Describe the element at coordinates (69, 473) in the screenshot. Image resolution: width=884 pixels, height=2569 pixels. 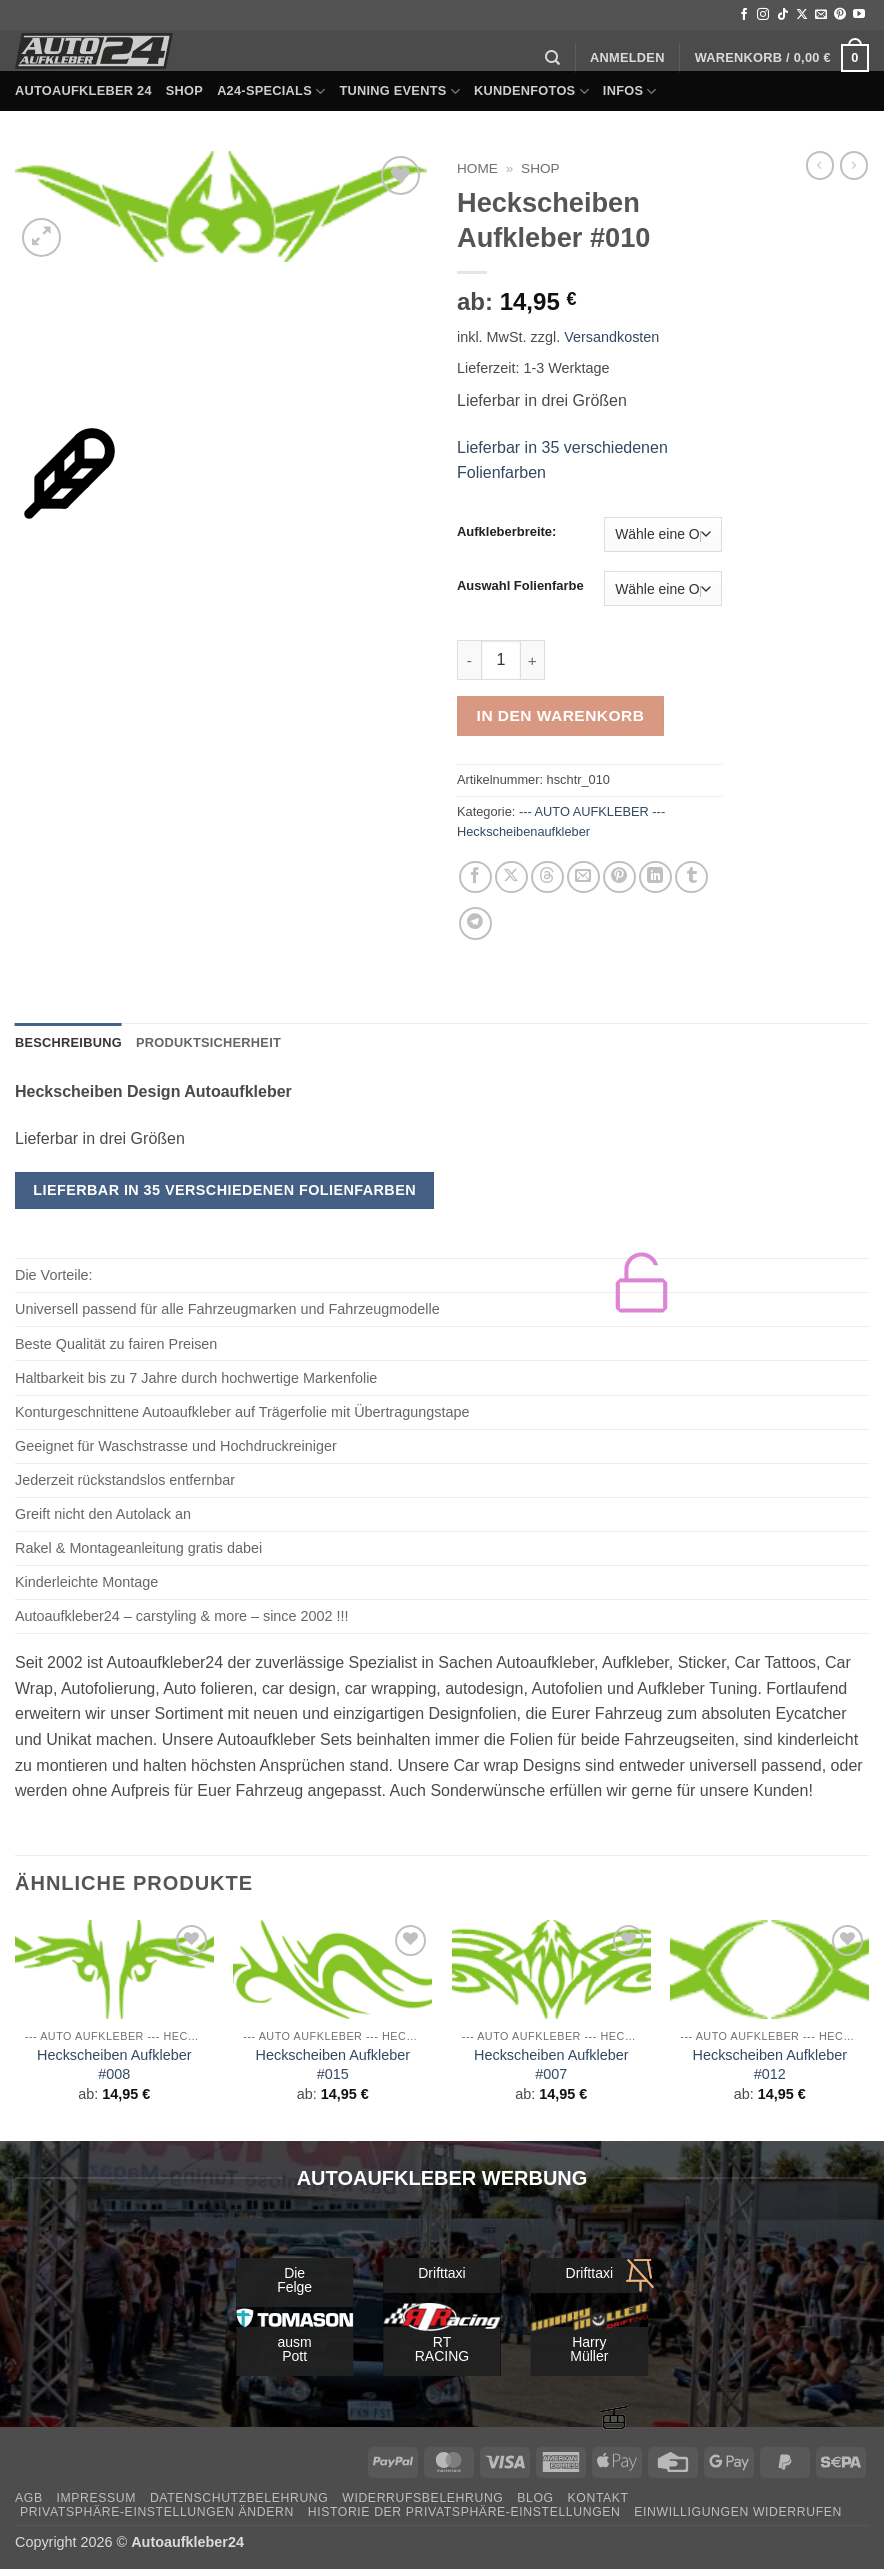
I see `compose a new message or note` at that location.